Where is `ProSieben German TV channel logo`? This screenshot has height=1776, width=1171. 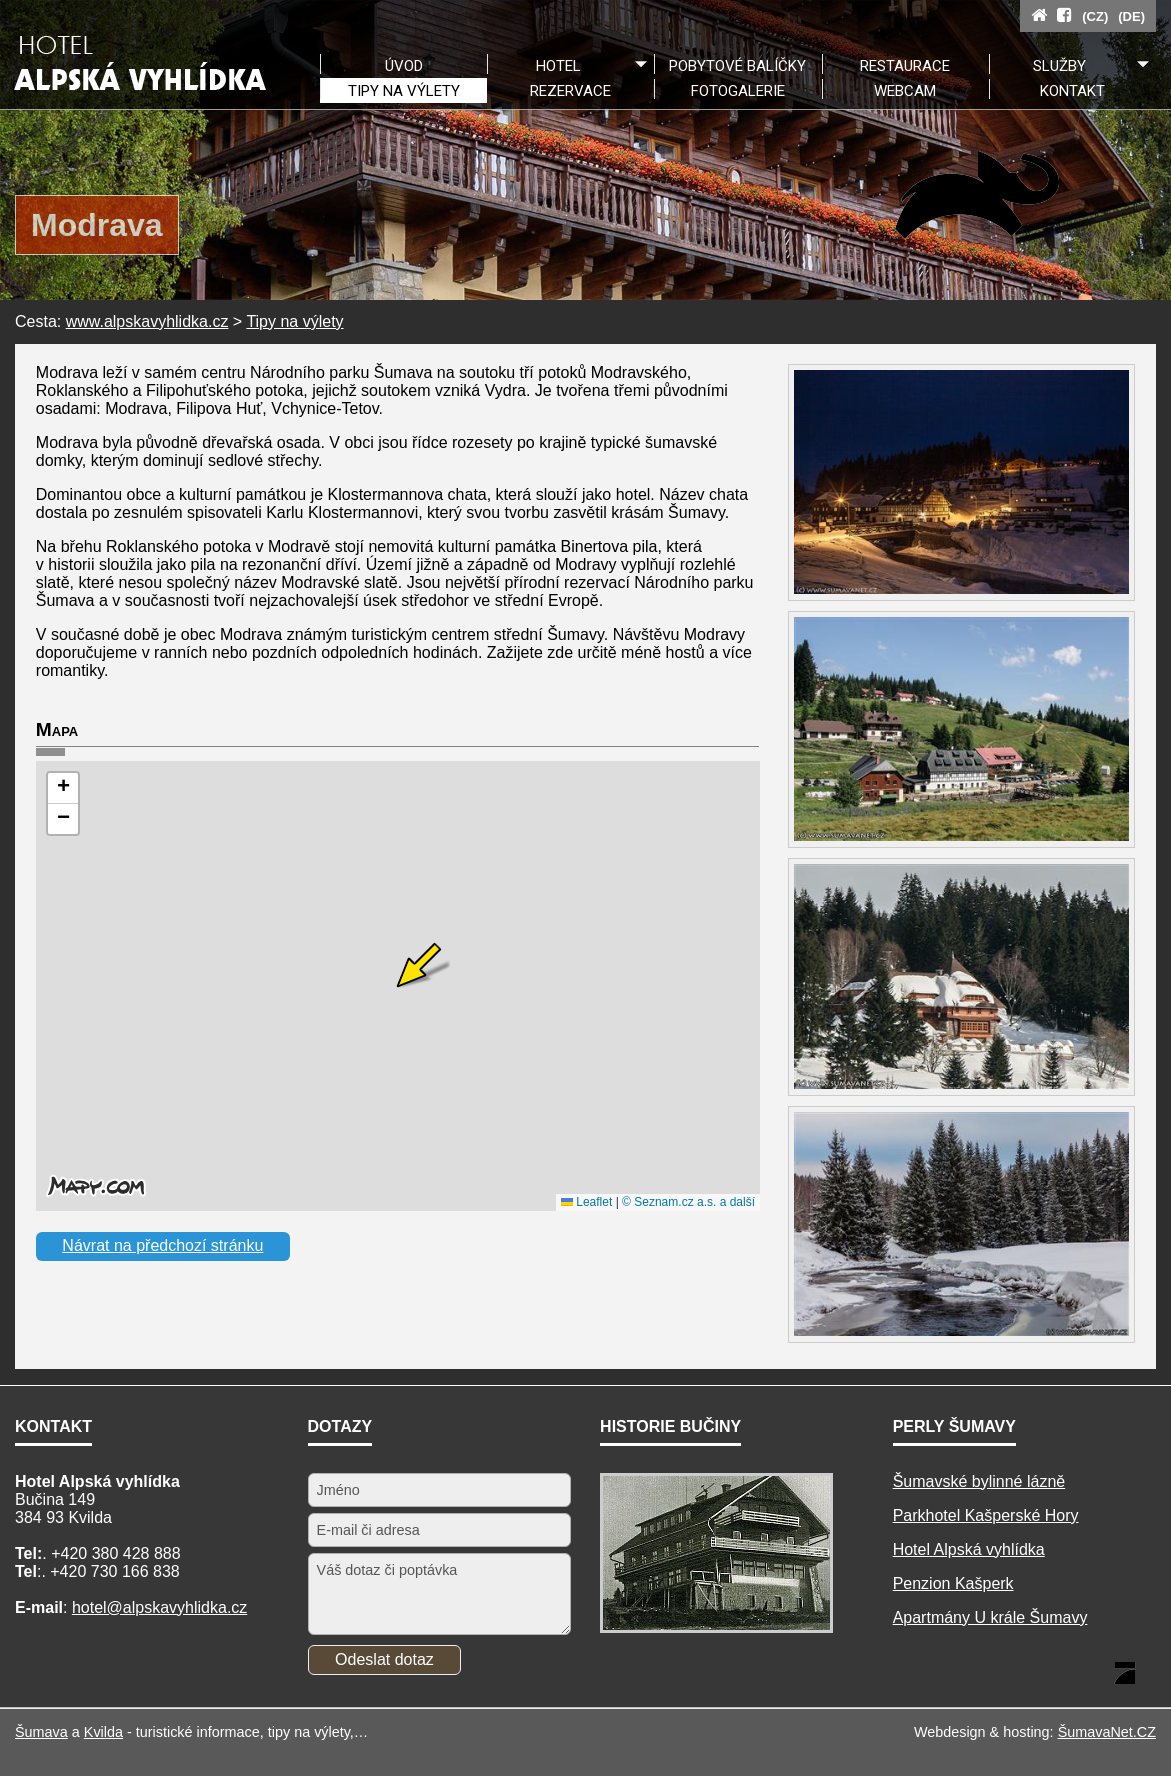
ProSieben German TV channel logo is located at coordinates (1125, 1673).